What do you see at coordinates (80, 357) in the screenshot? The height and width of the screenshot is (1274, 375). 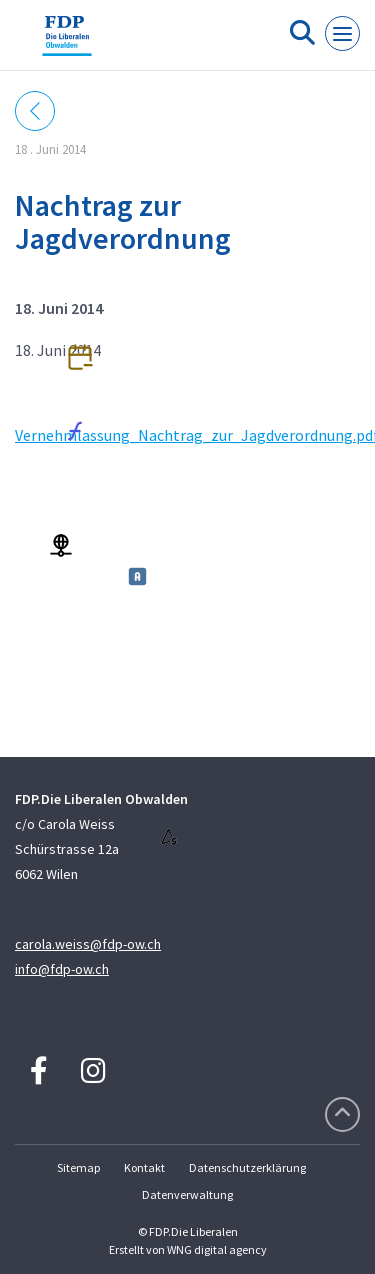 I see `remove an event from your calendar` at bounding box center [80, 357].